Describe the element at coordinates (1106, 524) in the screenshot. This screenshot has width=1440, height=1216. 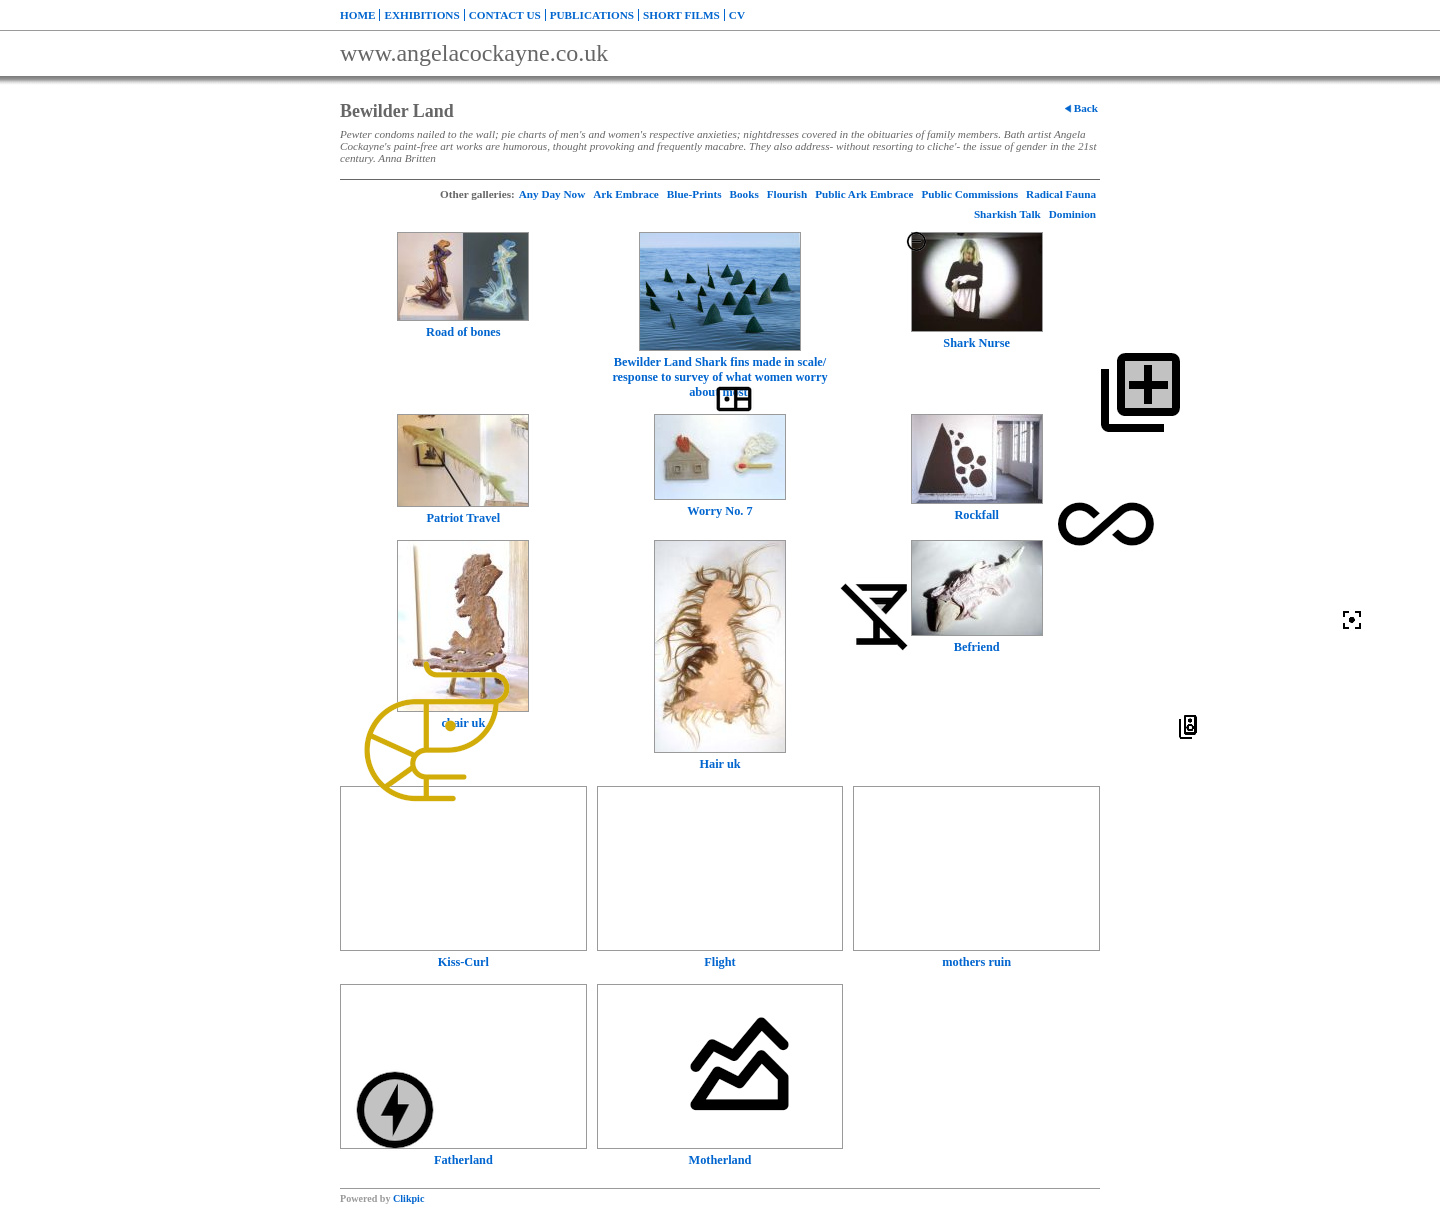
I see `indicates all-inclusive or unlimited features` at that location.